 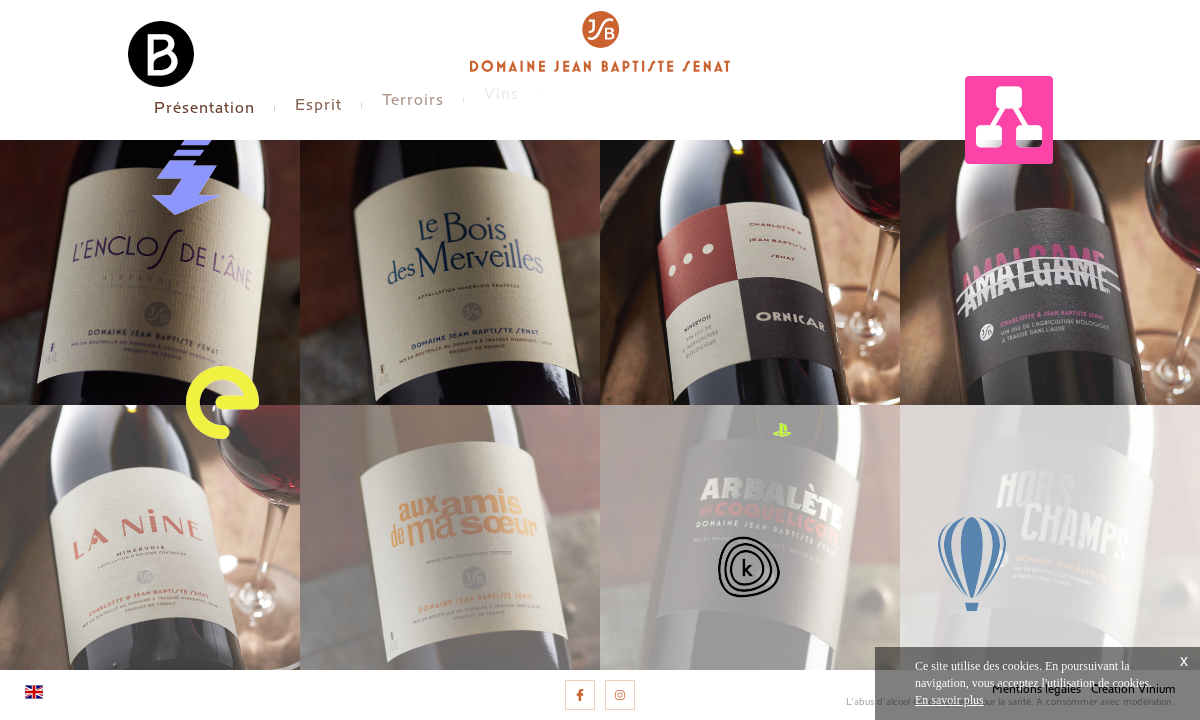 What do you see at coordinates (161, 54) in the screenshot?
I see `brevo email marketing platform logo` at bounding box center [161, 54].